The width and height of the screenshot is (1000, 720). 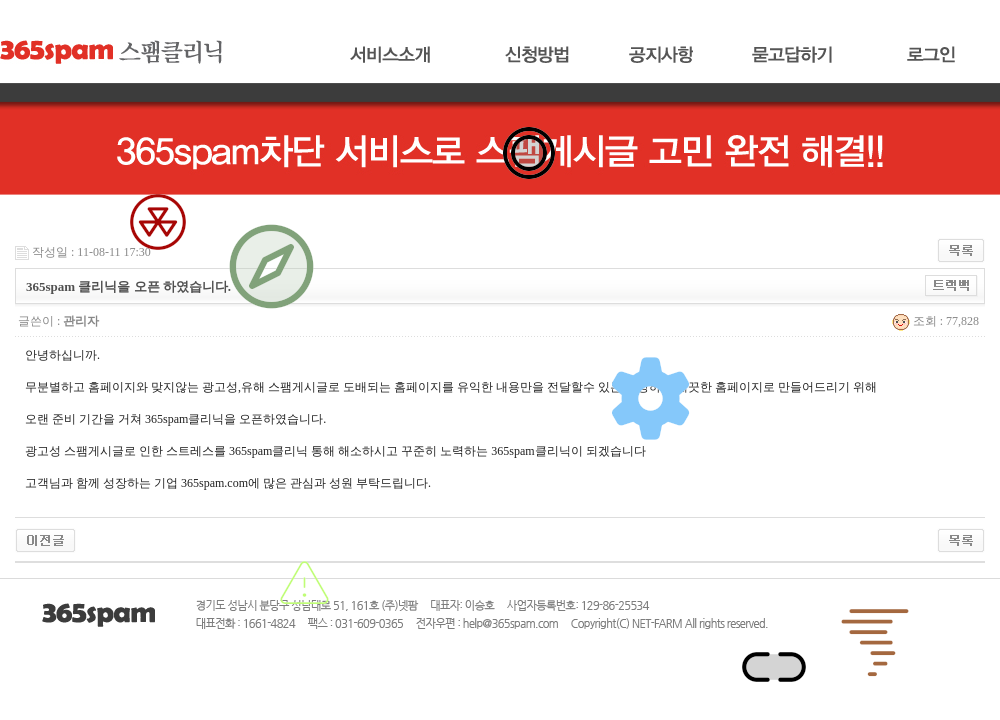 What do you see at coordinates (158, 222) in the screenshot?
I see `fallout shelter location indicator` at bounding box center [158, 222].